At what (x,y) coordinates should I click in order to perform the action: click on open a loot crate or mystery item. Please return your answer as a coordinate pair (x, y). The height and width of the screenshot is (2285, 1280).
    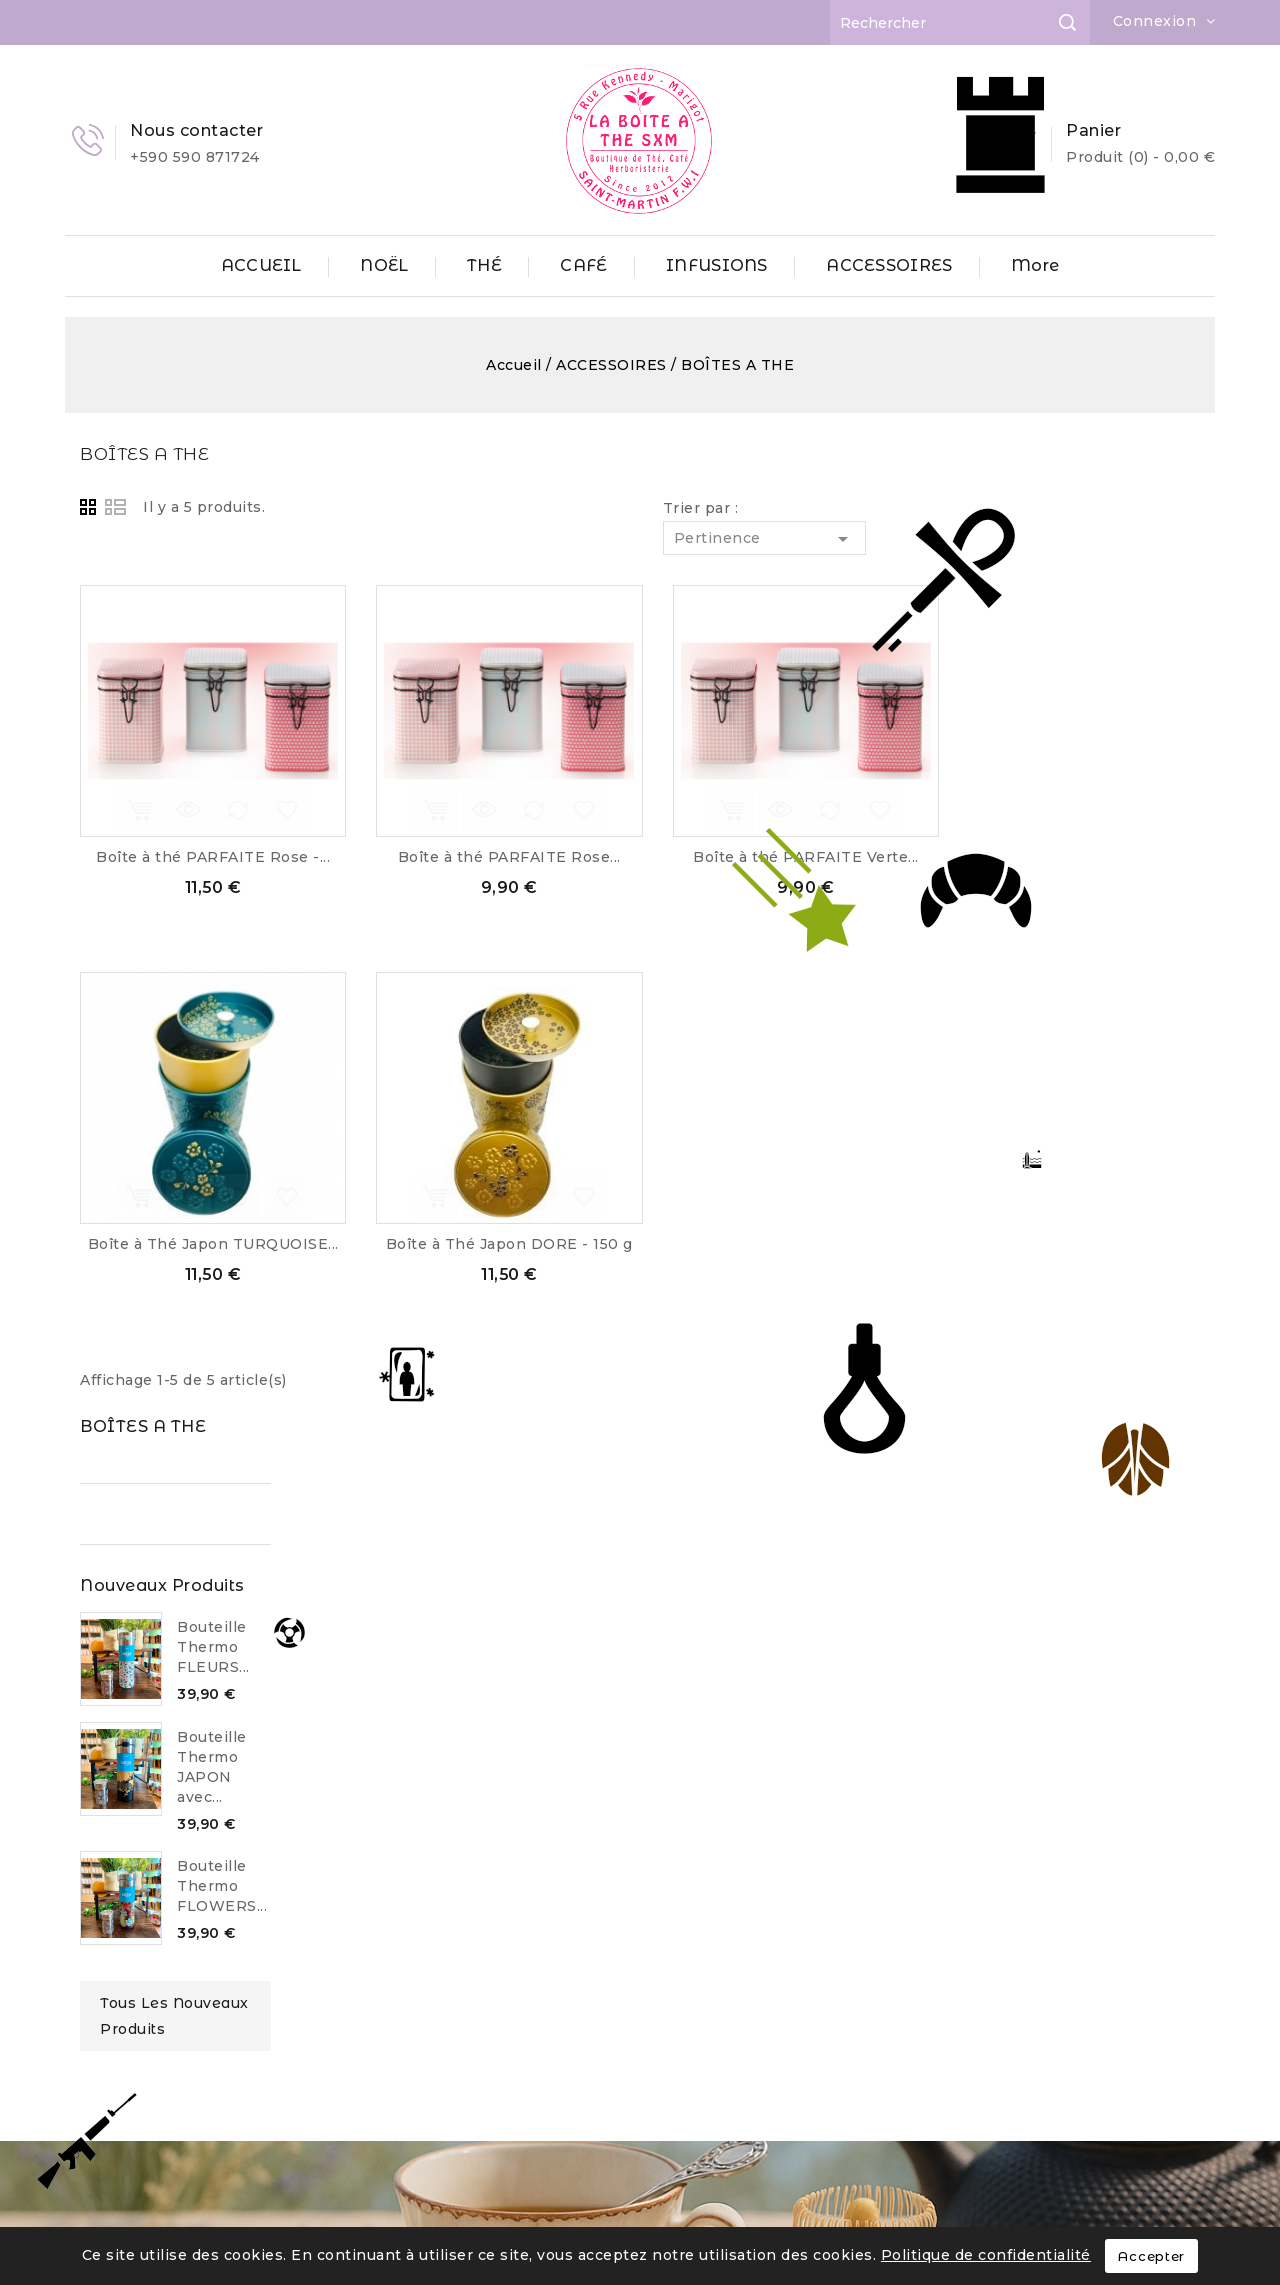
    Looking at the image, I should click on (1135, 1459).